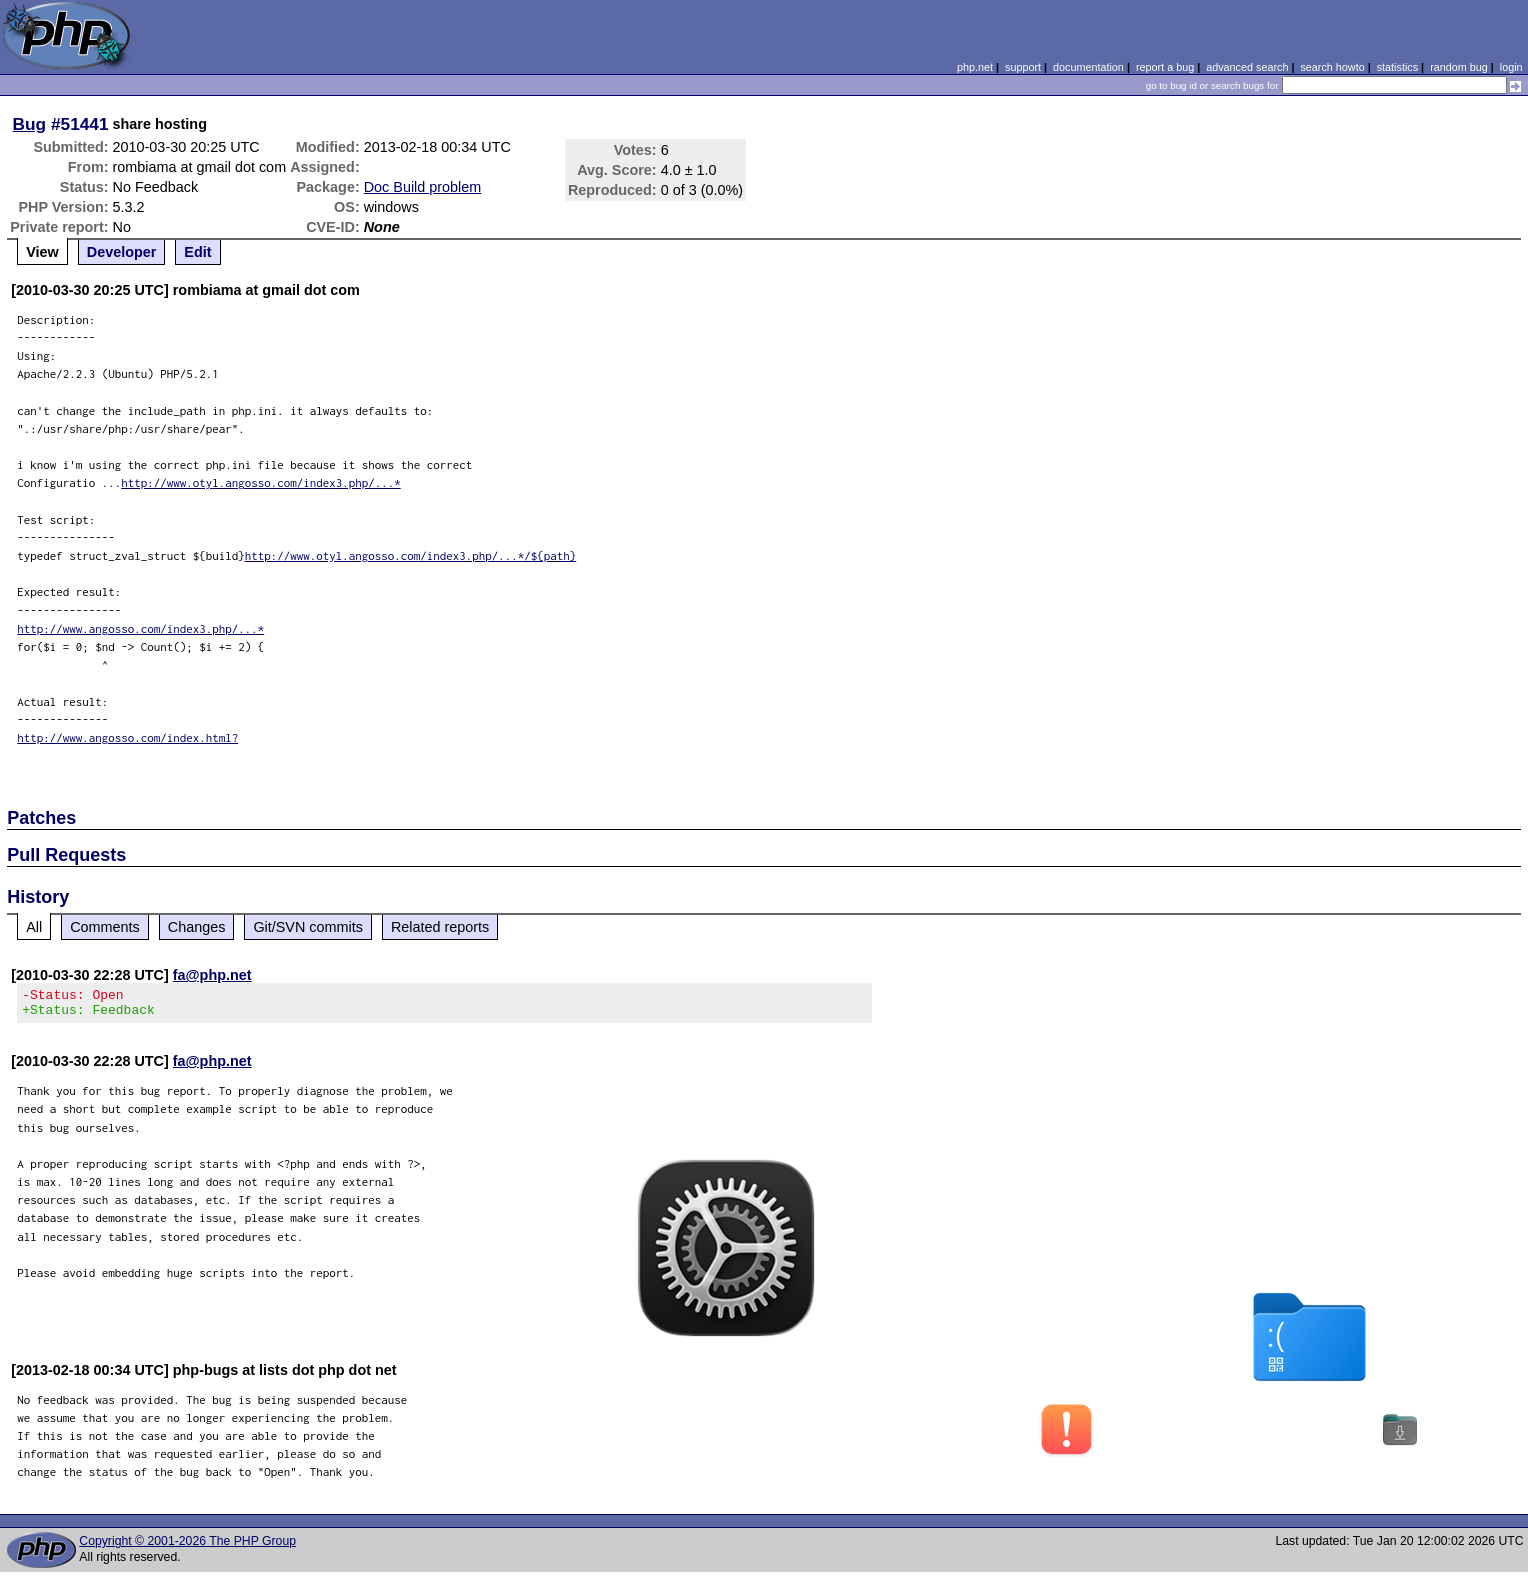 The width and height of the screenshot is (1528, 1578). What do you see at coordinates (1400, 1429) in the screenshot?
I see `open your downloads folder` at bounding box center [1400, 1429].